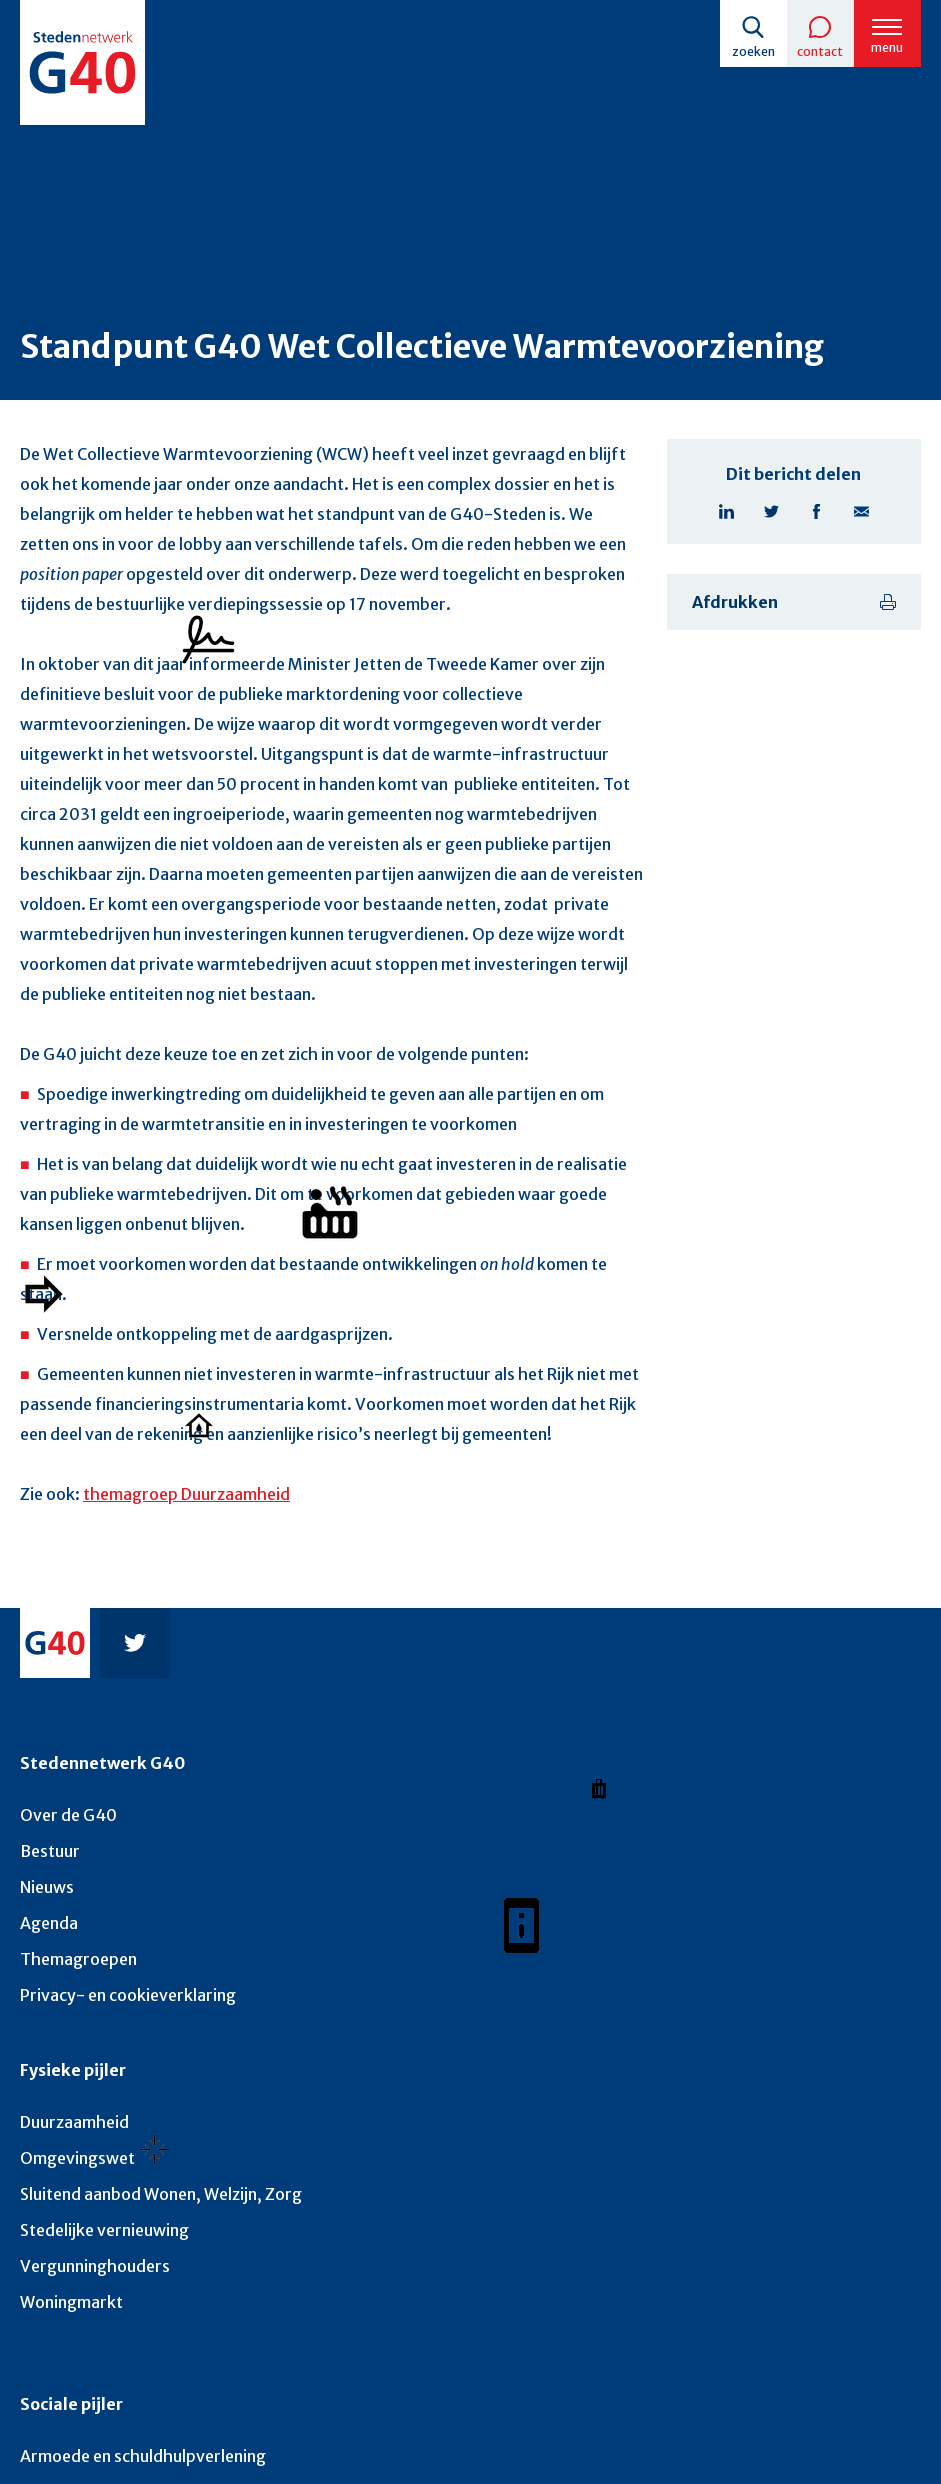 The width and height of the screenshot is (941, 2484). I want to click on view hot tub or spa amenities, so click(330, 1211).